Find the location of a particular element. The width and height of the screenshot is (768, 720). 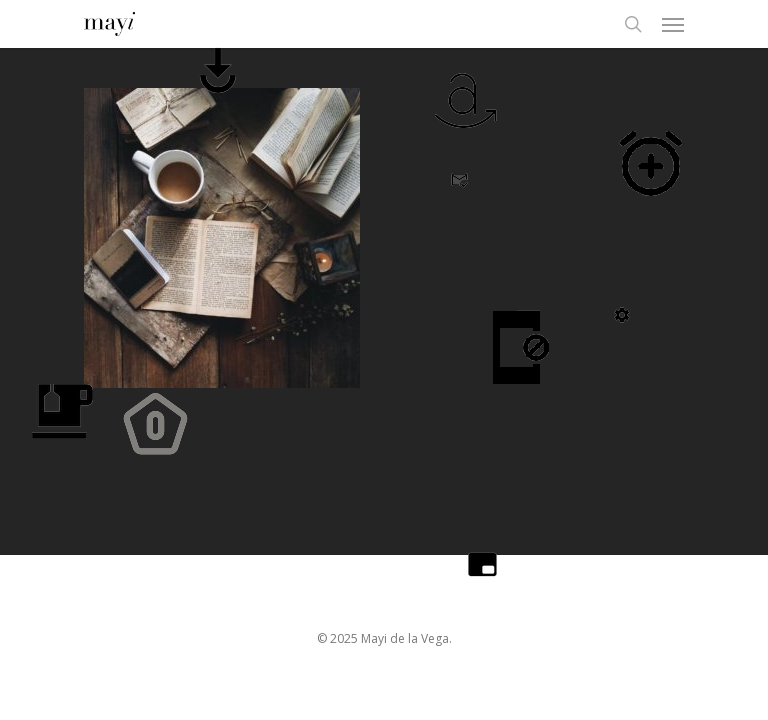

add a new alarm is located at coordinates (651, 163).